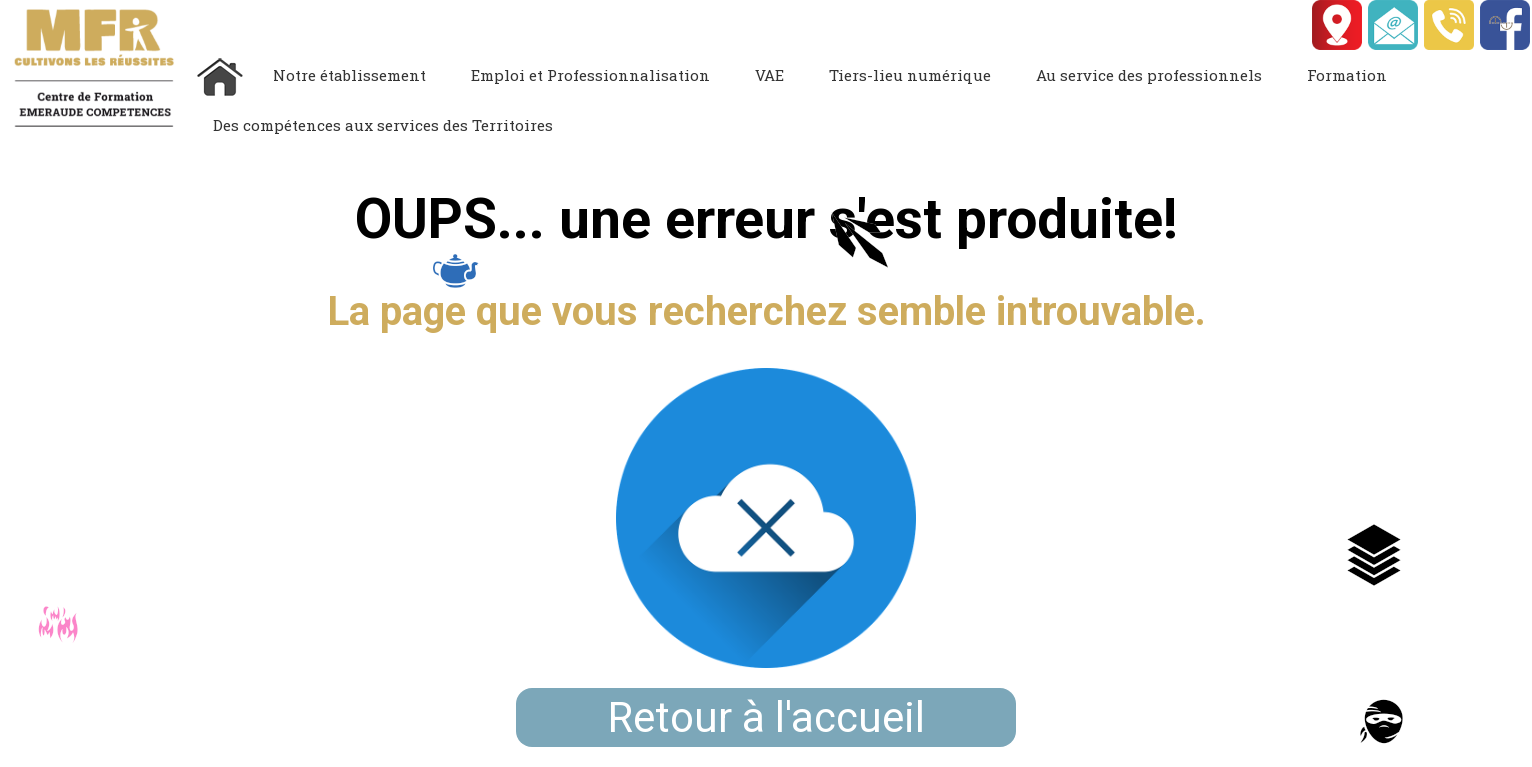 The width and height of the screenshot is (1532, 767). Describe the element at coordinates (859, 239) in the screenshot. I see `collect or earn gems in a game` at that location.